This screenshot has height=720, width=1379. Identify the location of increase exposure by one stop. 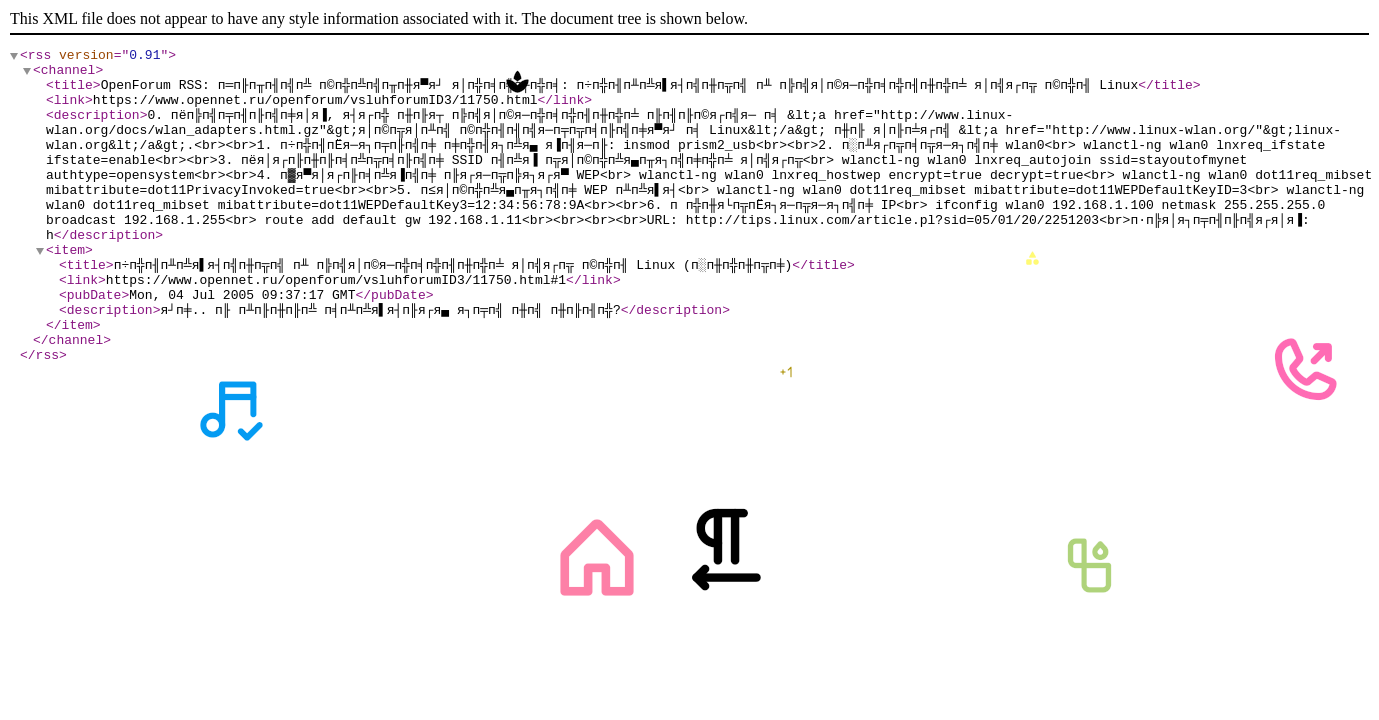
(787, 372).